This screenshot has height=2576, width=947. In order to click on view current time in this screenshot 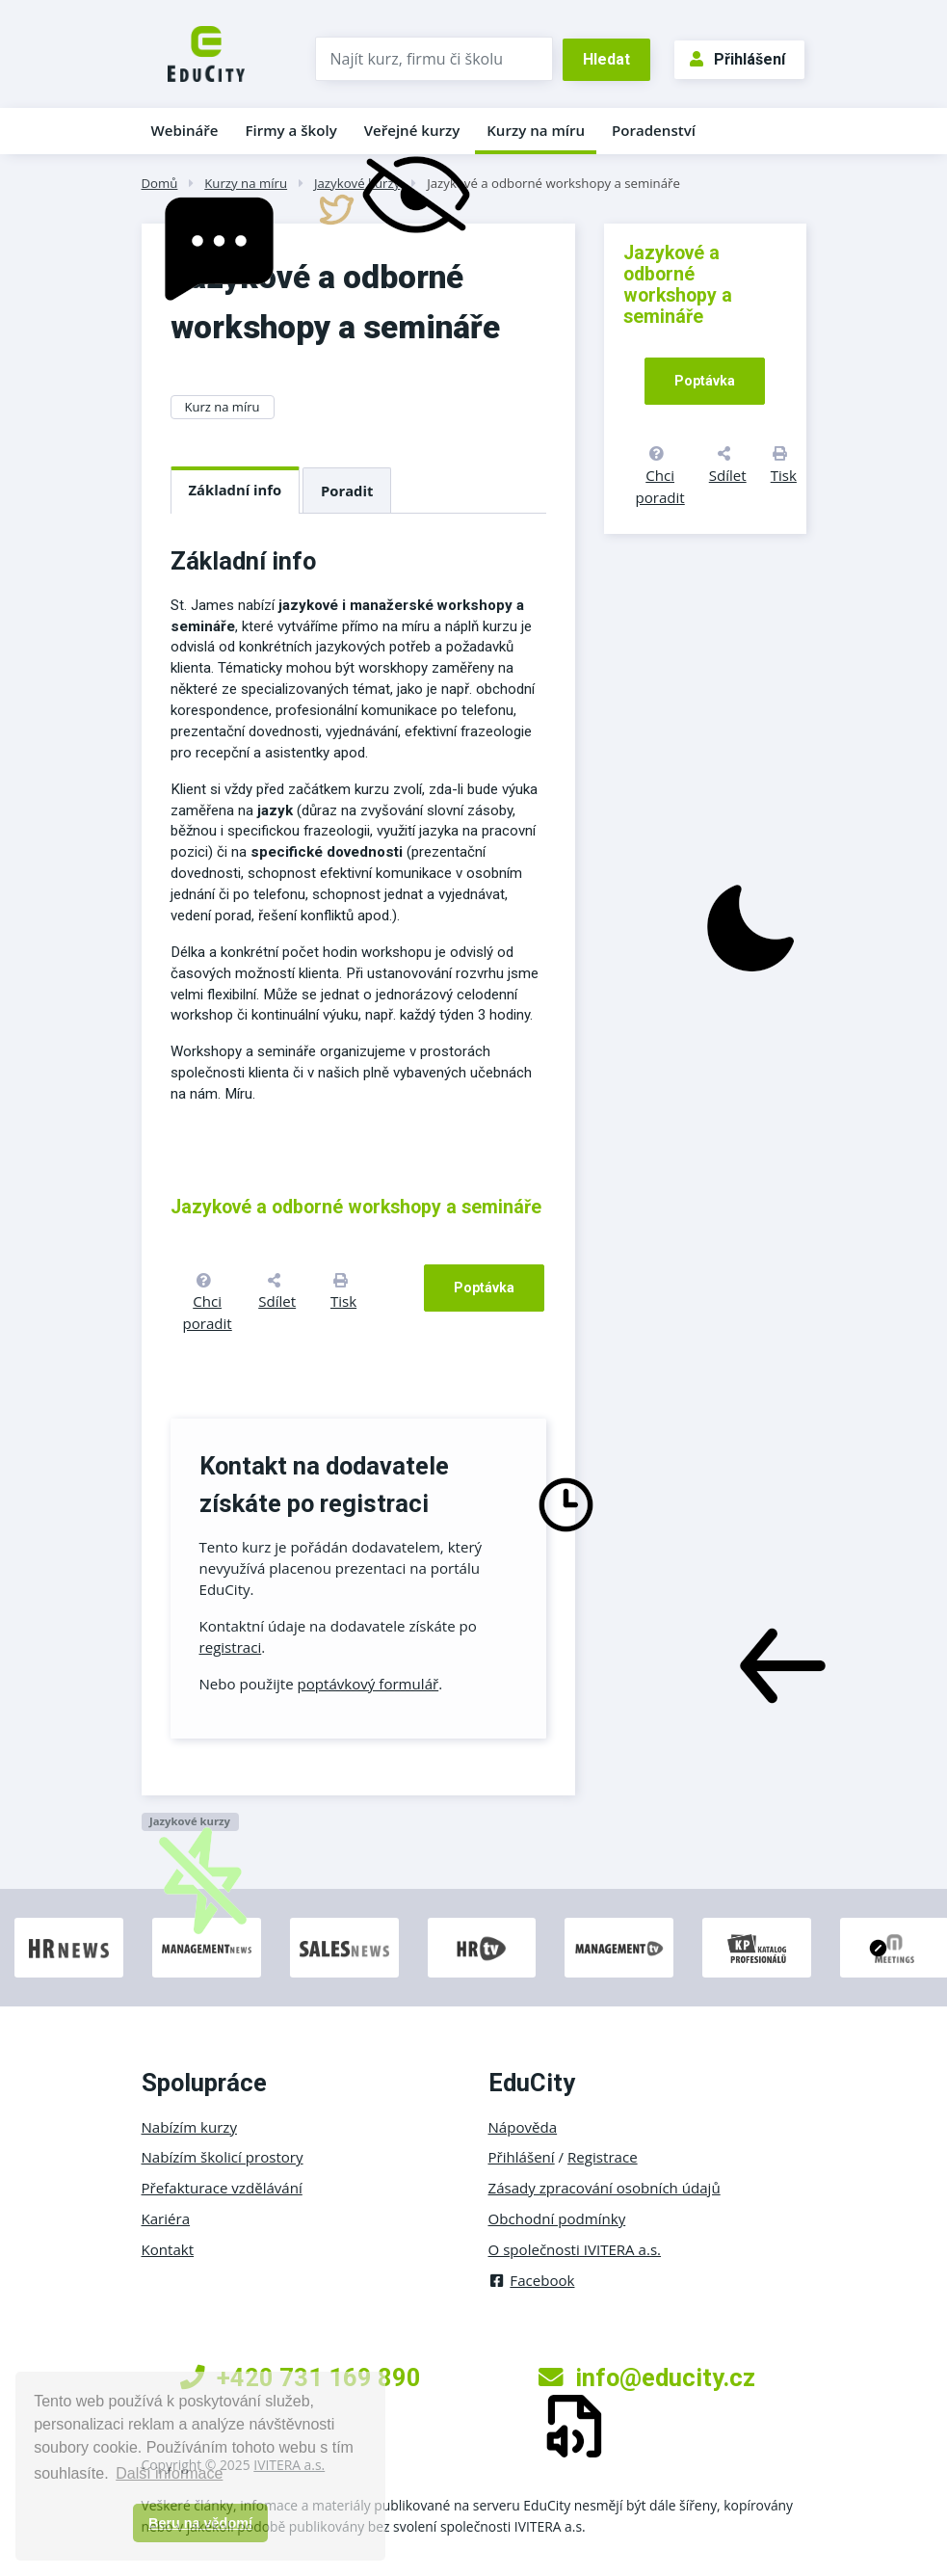, I will do `click(566, 1504)`.